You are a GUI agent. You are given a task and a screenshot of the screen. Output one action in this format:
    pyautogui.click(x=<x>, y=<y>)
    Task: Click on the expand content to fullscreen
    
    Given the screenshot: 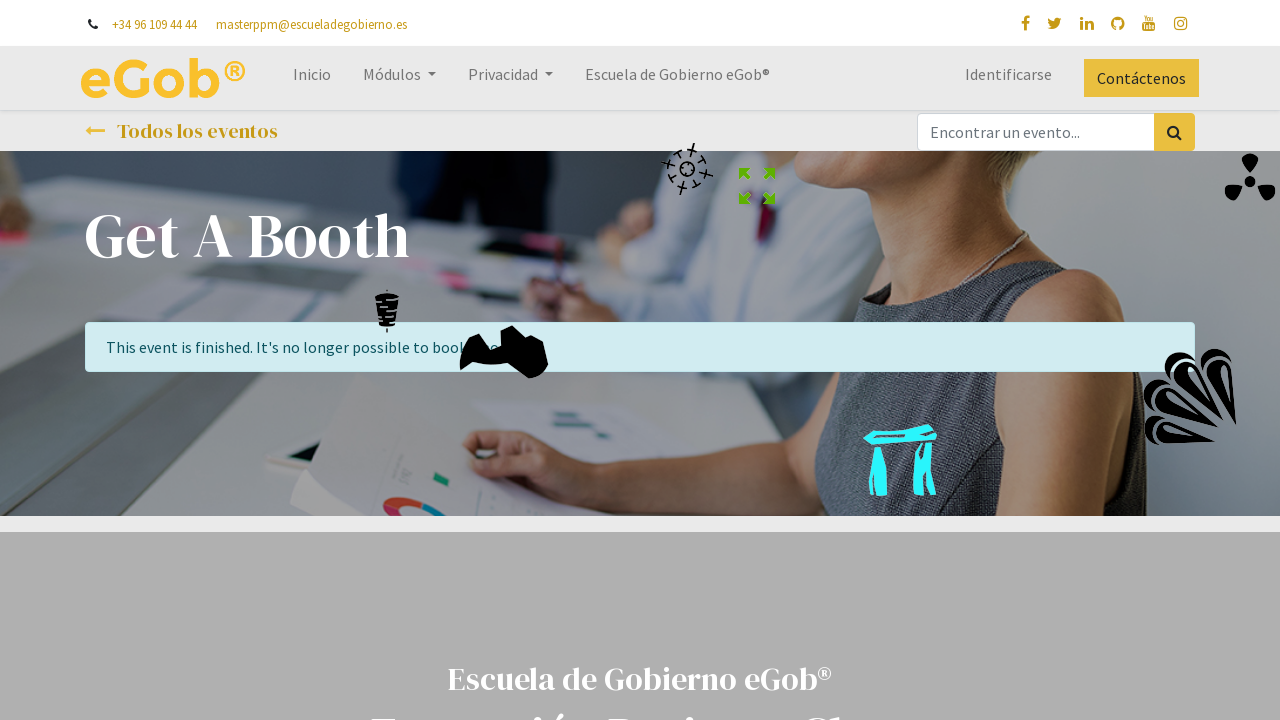 What is the action you would take?
    pyautogui.click(x=757, y=186)
    